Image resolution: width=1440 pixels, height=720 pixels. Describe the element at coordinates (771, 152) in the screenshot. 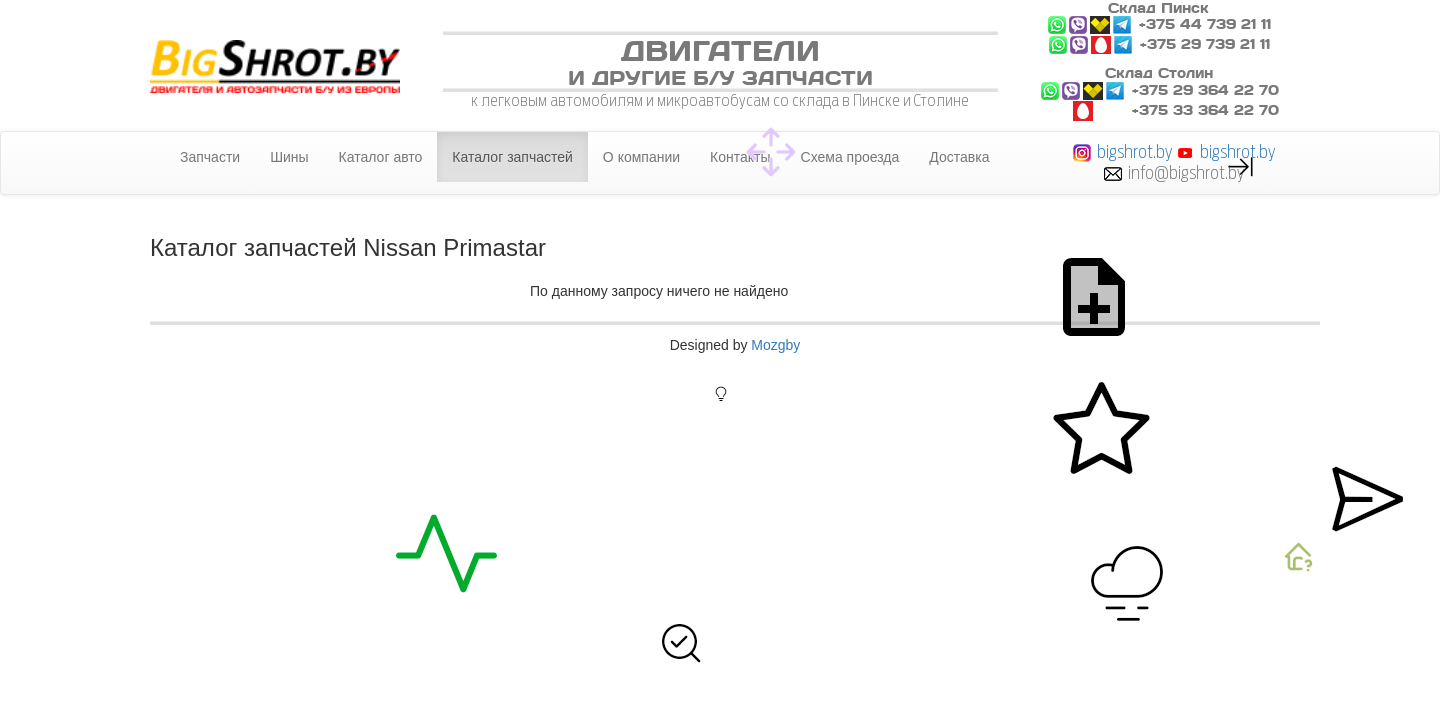

I see `expand content in all directions` at that location.